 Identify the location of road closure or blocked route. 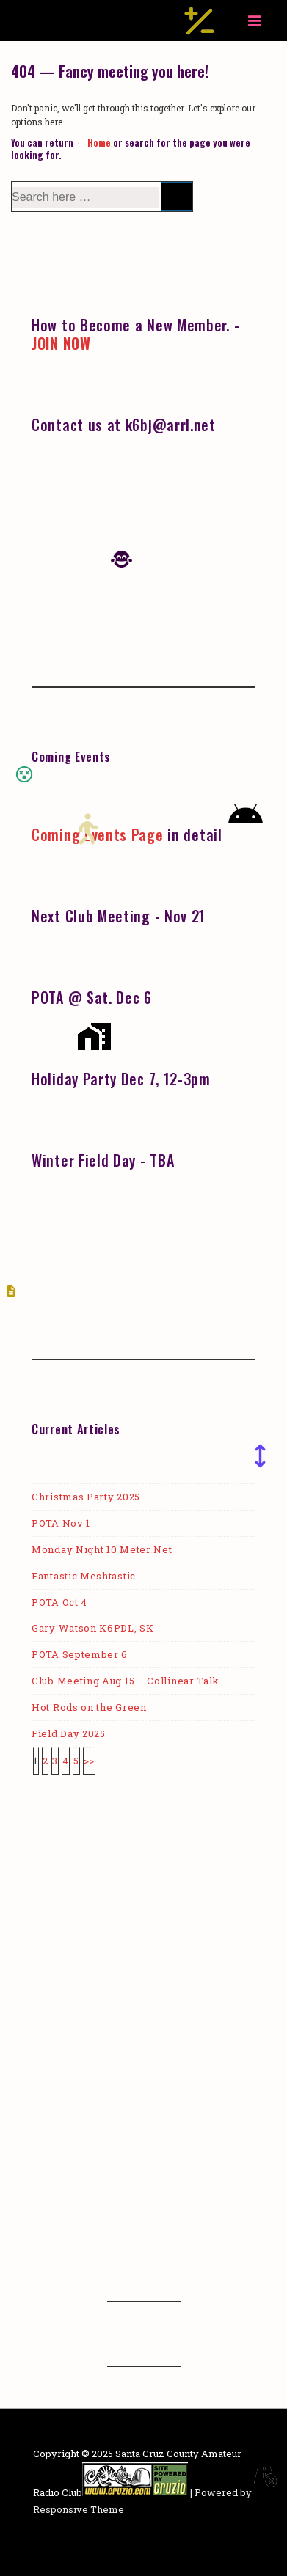
(264, 2476).